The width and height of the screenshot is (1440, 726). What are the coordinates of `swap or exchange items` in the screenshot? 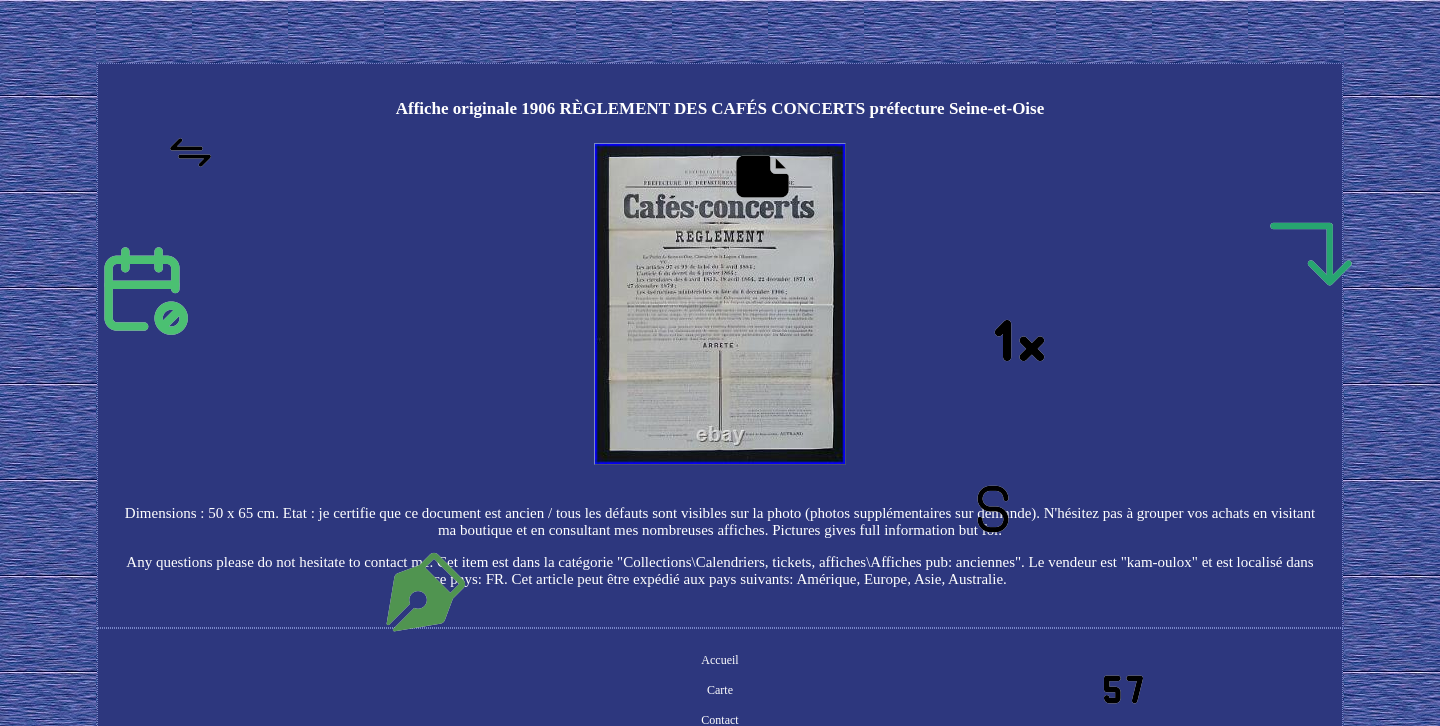 It's located at (190, 152).